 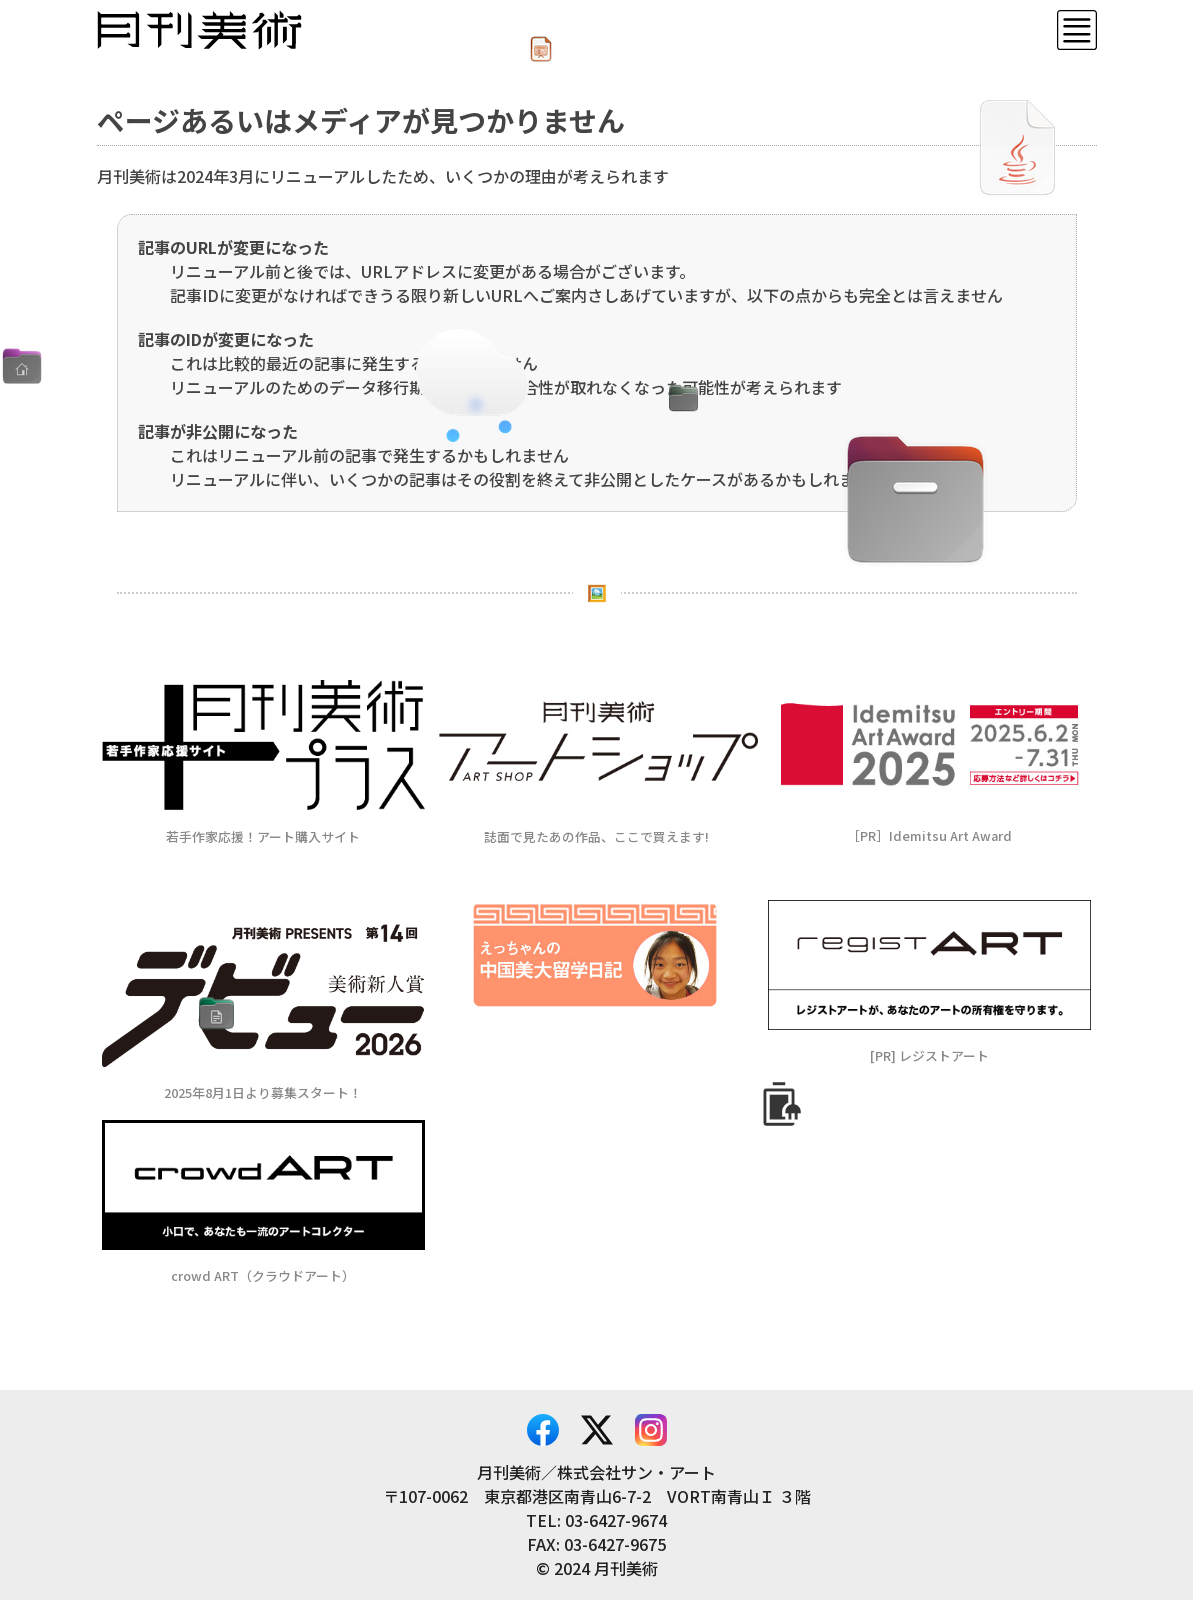 What do you see at coordinates (216, 1012) in the screenshot?
I see `open your documents folder` at bounding box center [216, 1012].